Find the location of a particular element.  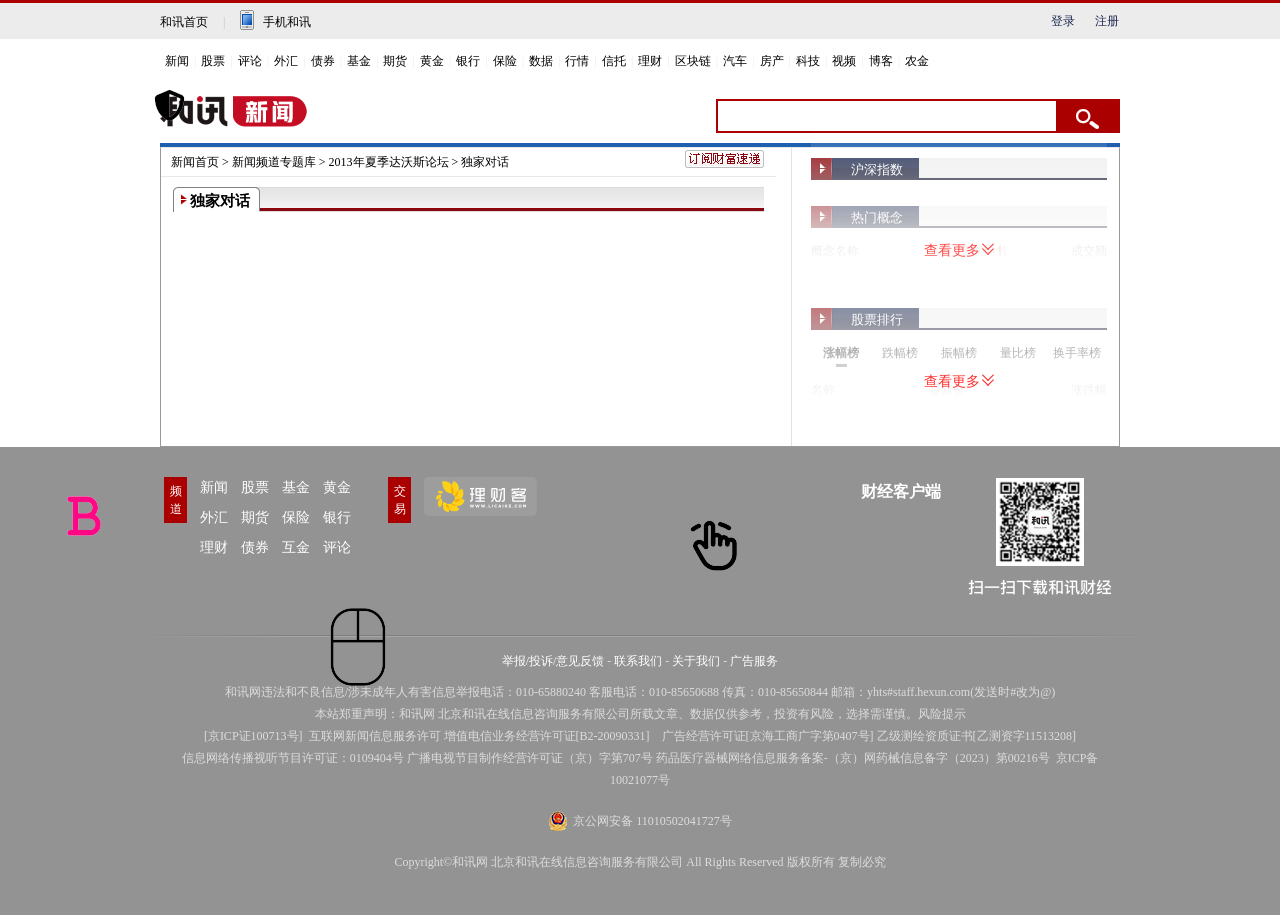

access security or privacy settings is located at coordinates (169, 105).